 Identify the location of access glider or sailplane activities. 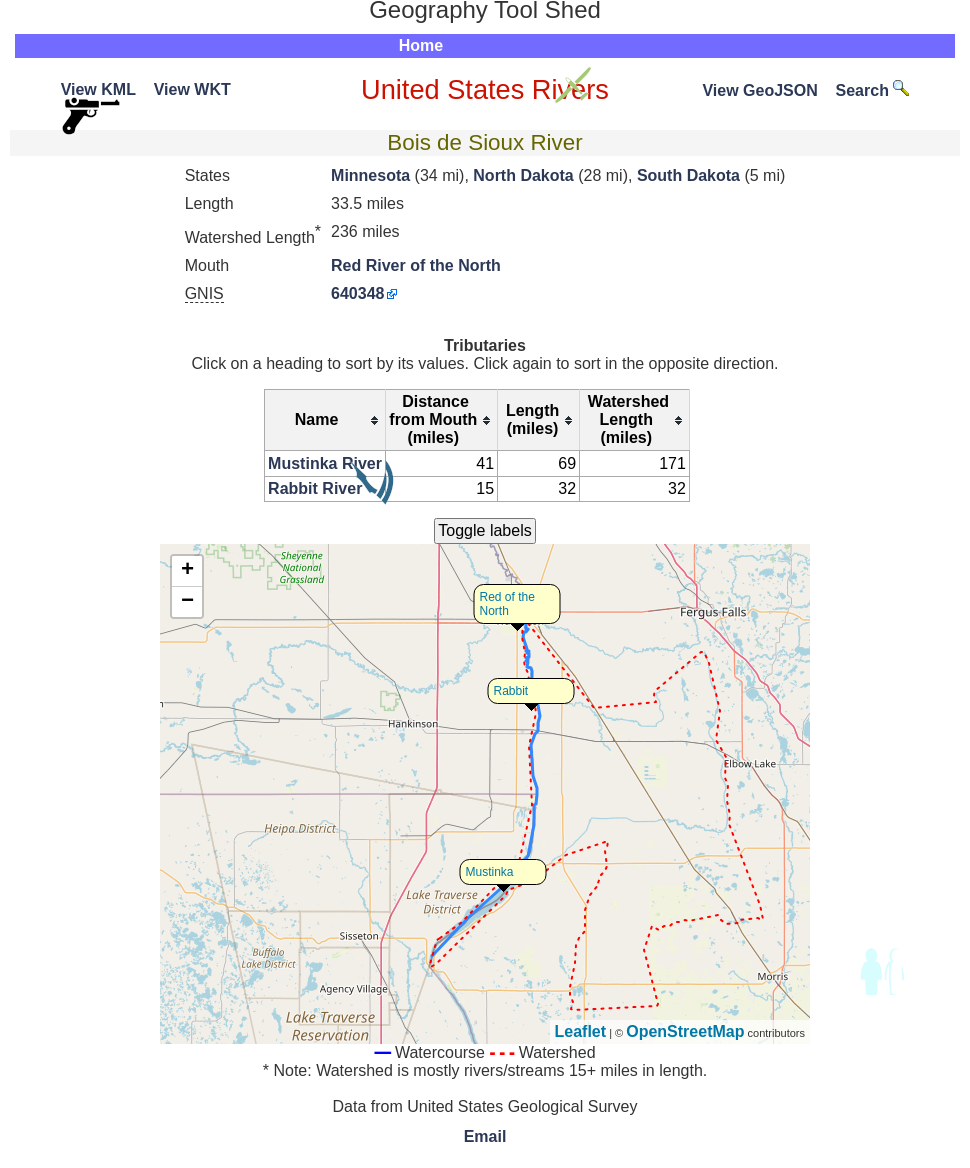
(573, 85).